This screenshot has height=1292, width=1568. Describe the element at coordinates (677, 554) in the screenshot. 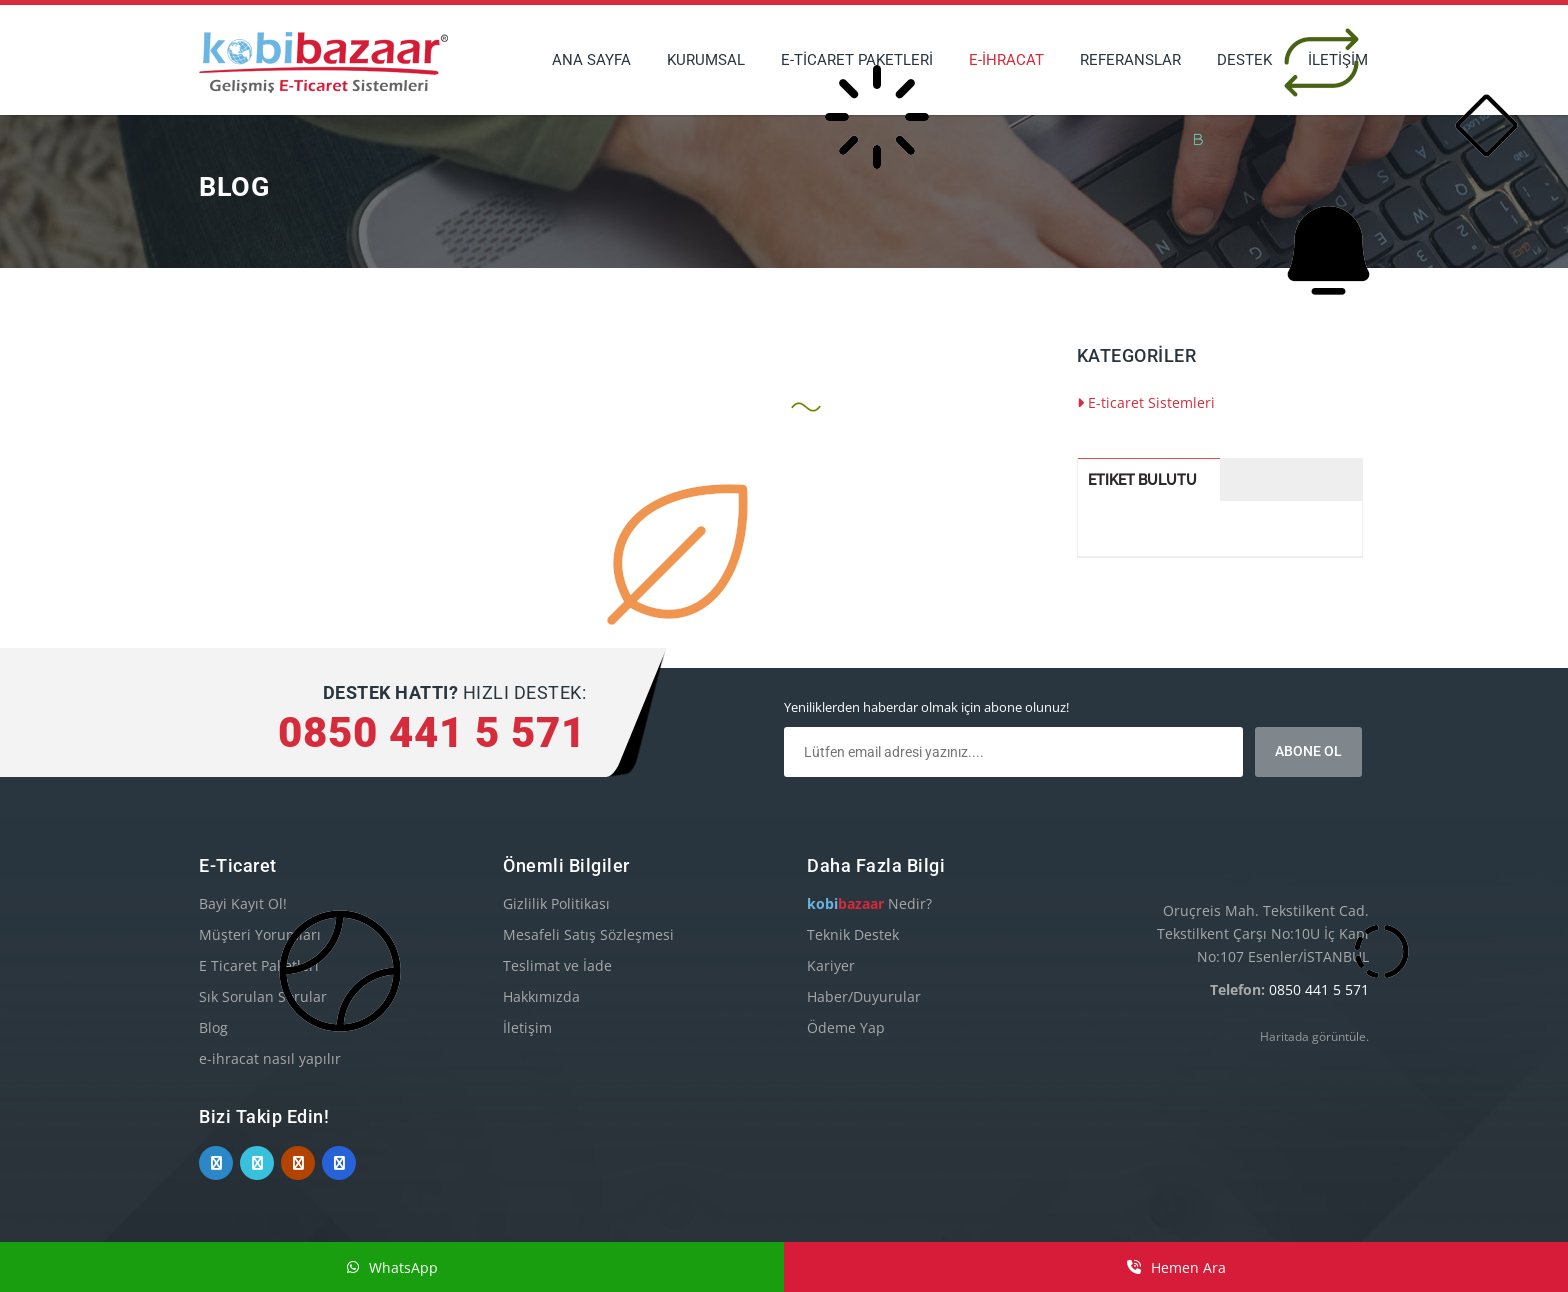

I see `indicates eco-friendly or sustainable option` at that location.